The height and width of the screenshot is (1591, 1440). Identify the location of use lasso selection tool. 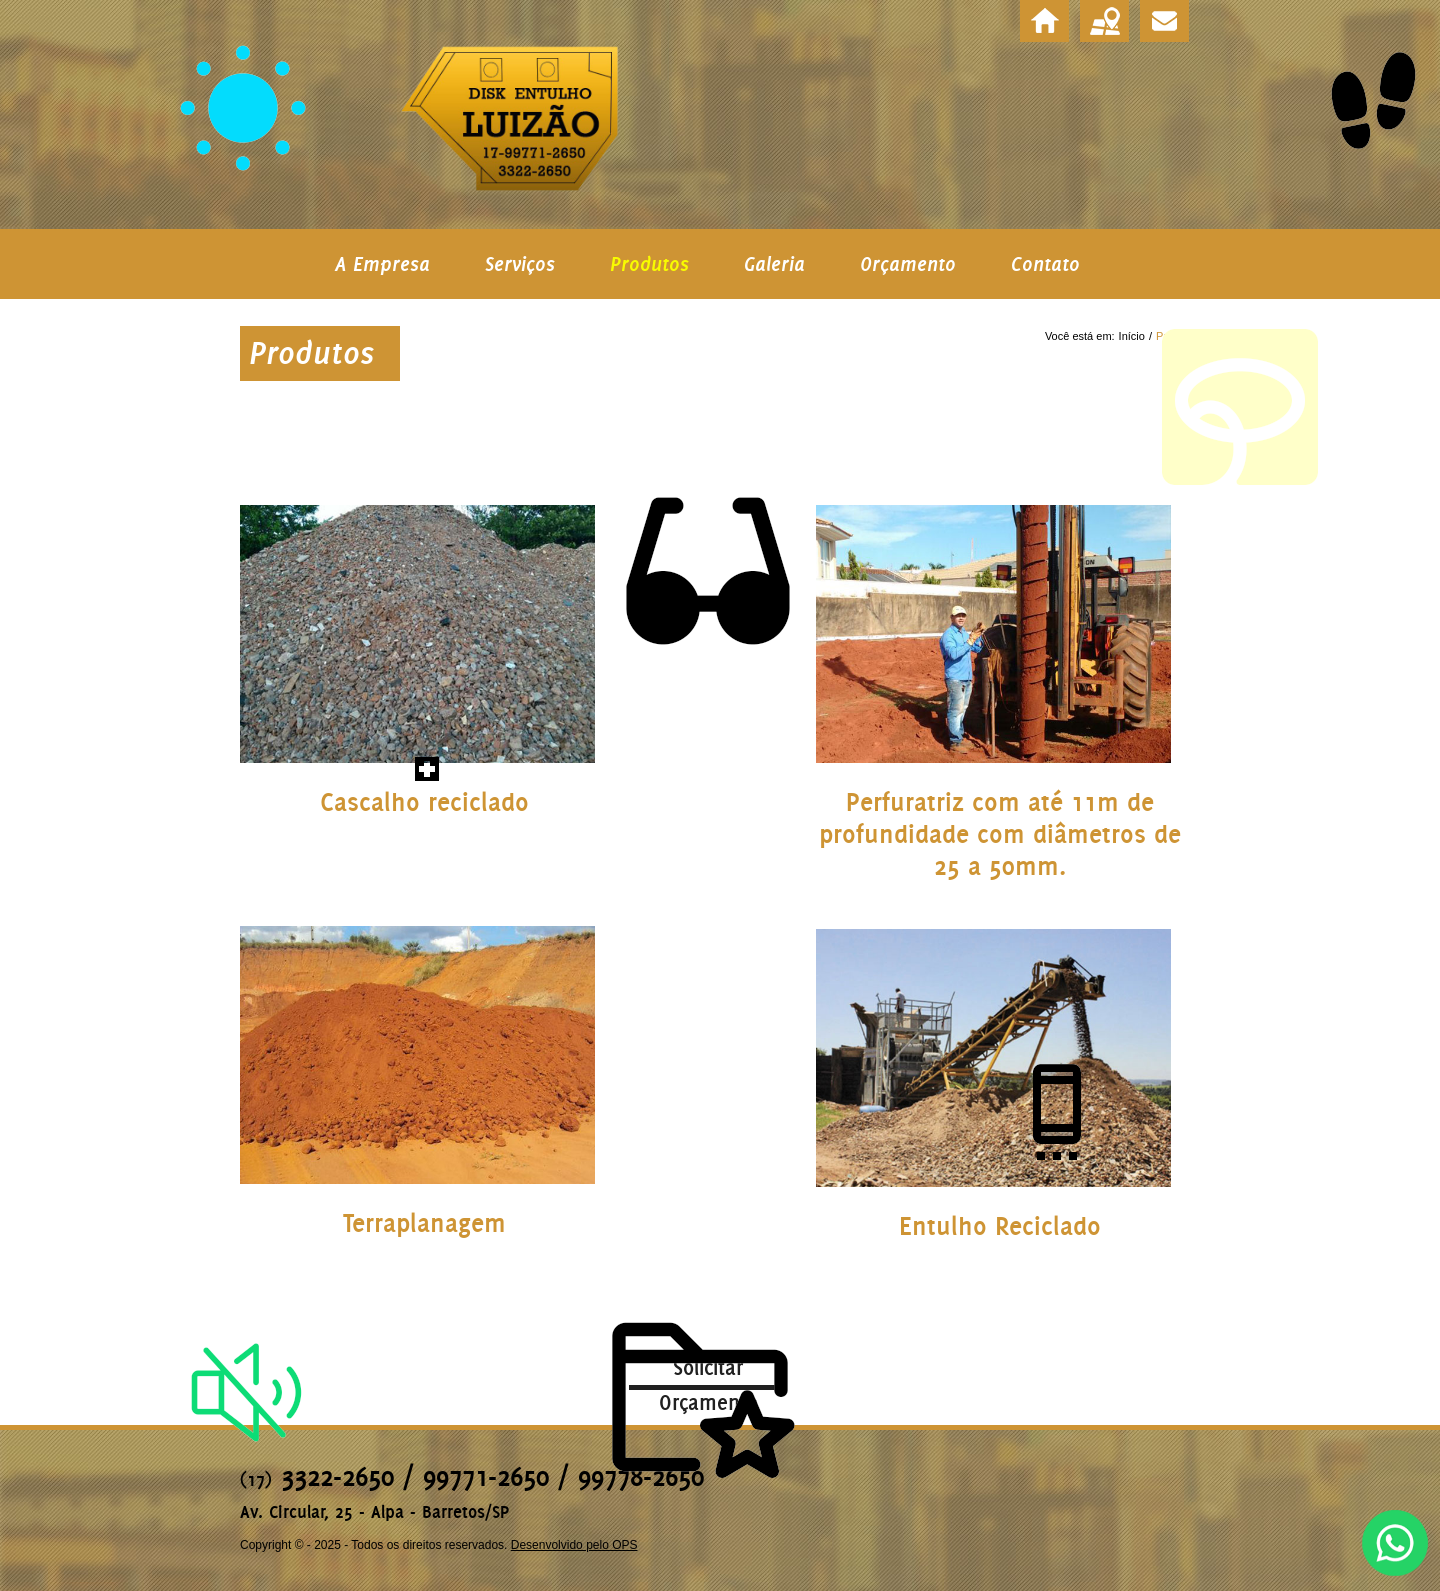
(1240, 407).